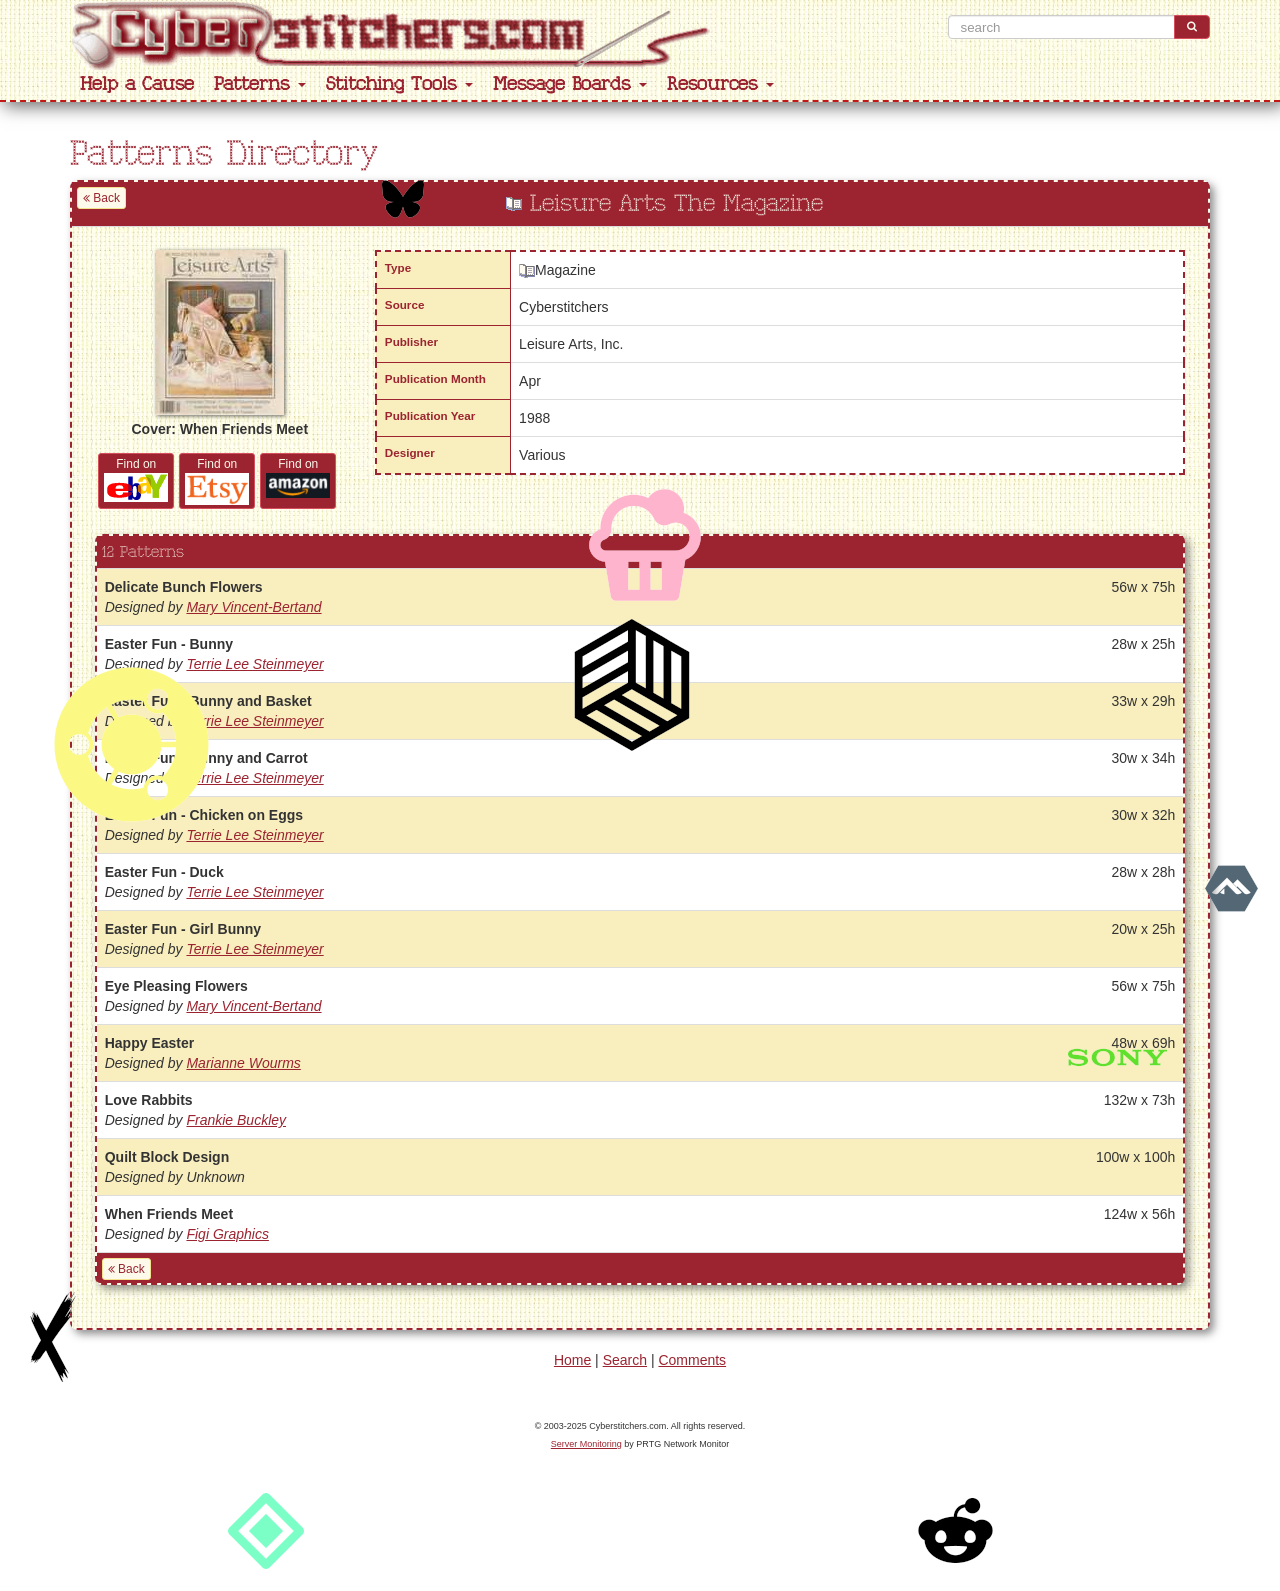 The height and width of the screenshot is (1591, 1280). Describe the element at coordinates (403, 199) in the screenshot. I see `open the Bluesky app` at that location.